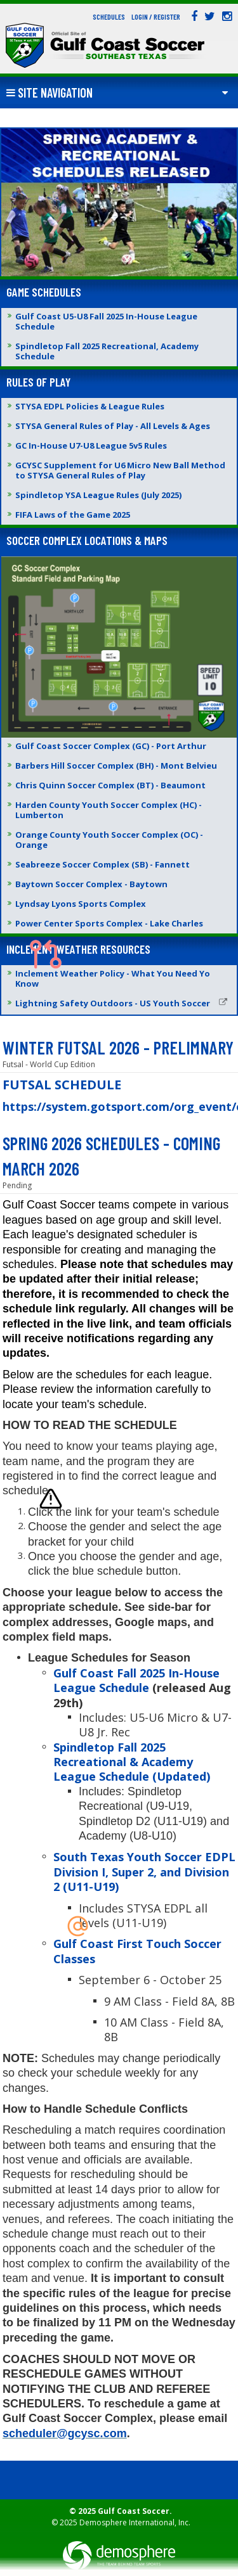  What do you see at coordinates (46, 954) in the screenshot?
I see `create a new pull request` at bounding box center [46, 954].